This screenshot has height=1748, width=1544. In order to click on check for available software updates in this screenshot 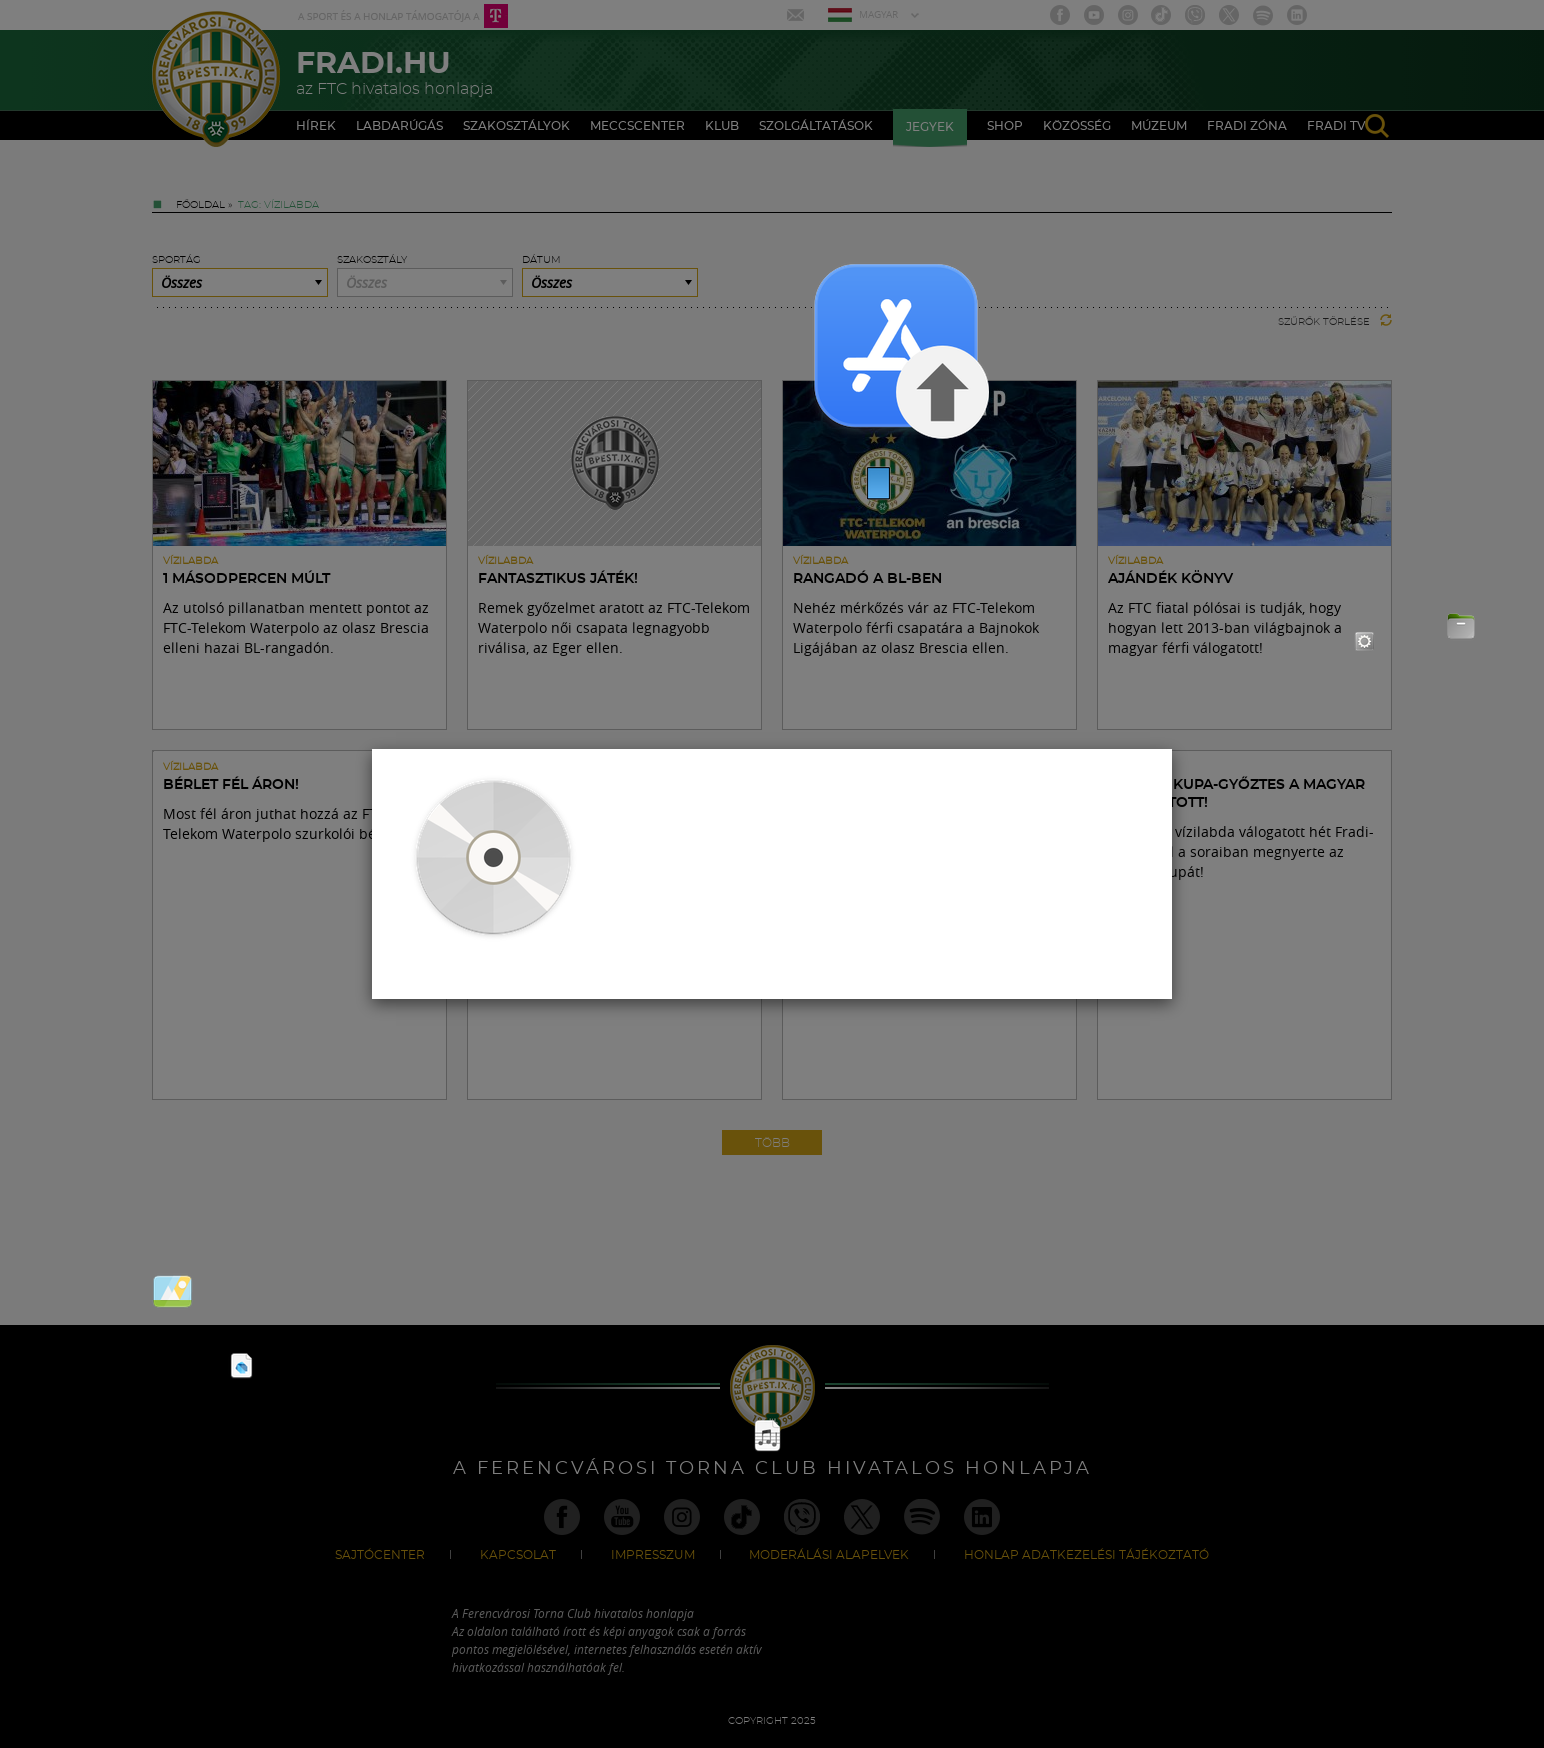, I will do `click(897, 348)`.